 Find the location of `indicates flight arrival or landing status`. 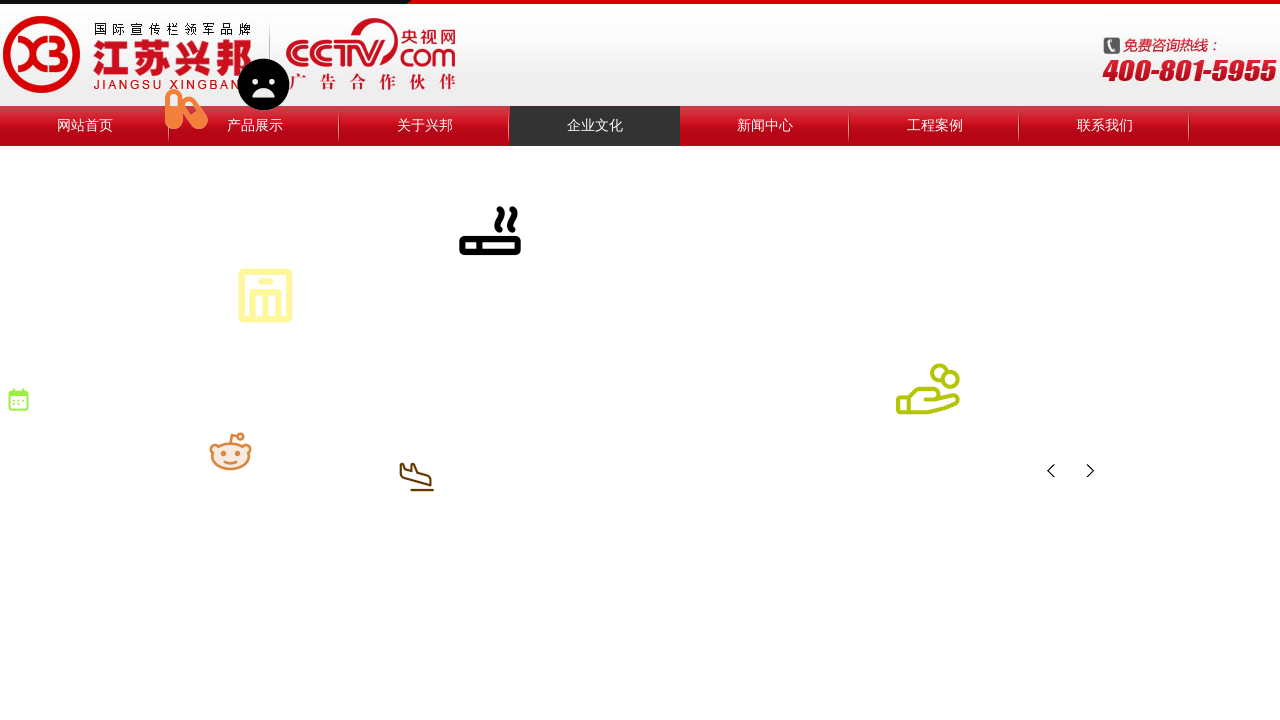

indicates flight arrival or landing status is located at coordinates (415, 477).